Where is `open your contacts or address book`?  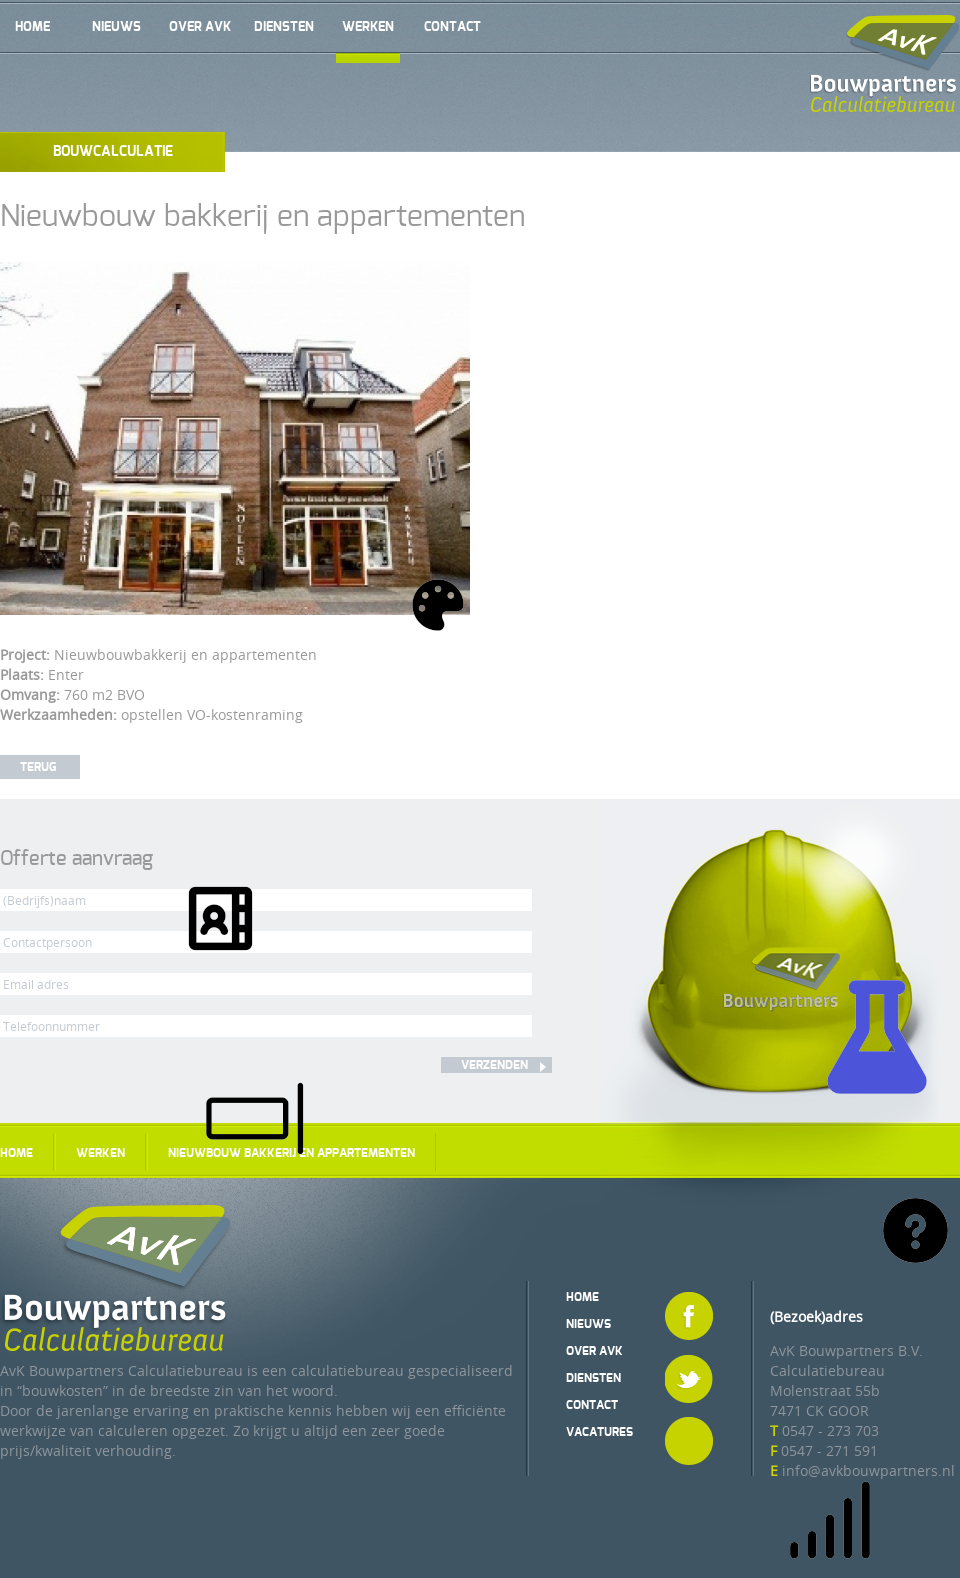
open your contacts or address book is located at coordinates (220, 918).